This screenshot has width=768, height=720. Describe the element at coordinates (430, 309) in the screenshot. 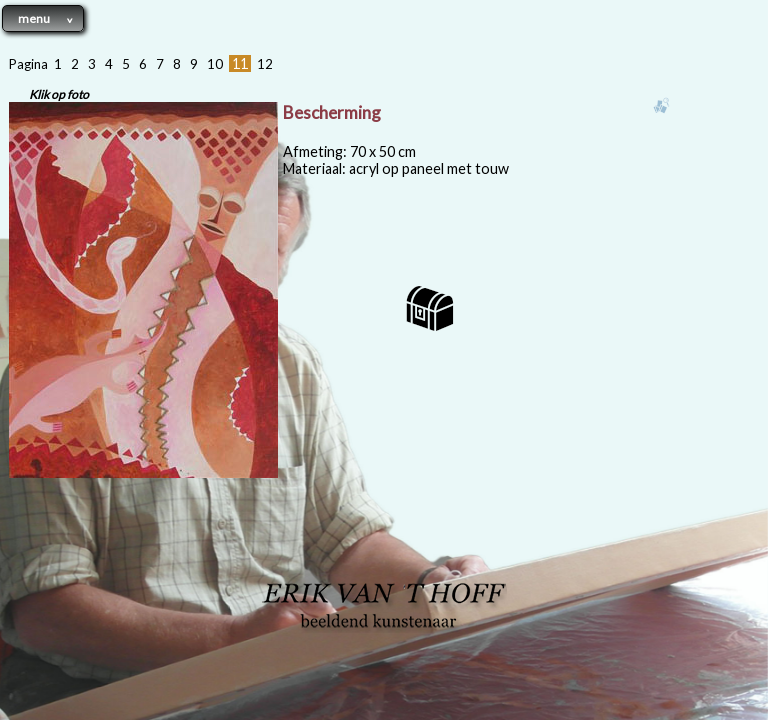

I see `a locked or secured inventory chest` at that location.